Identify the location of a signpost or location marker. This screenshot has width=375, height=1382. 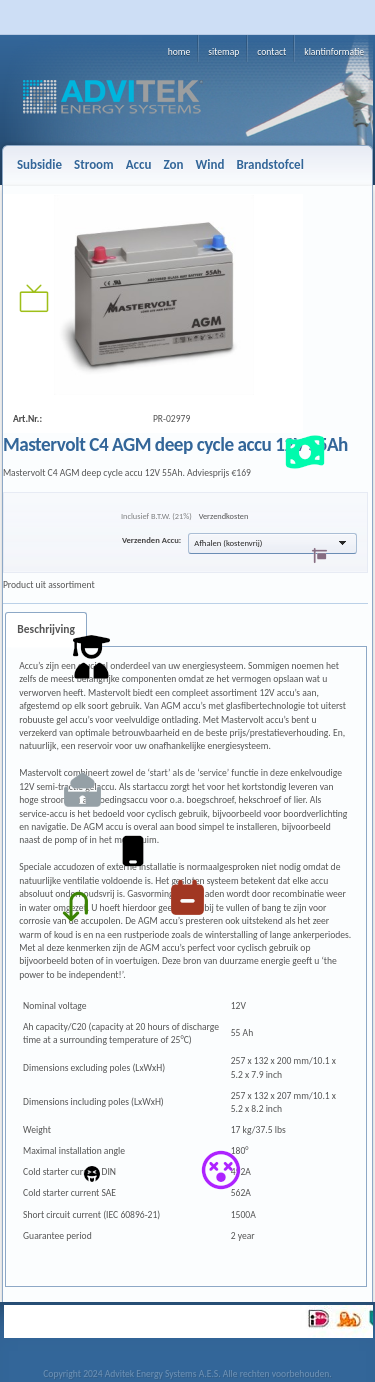
(319, 555).